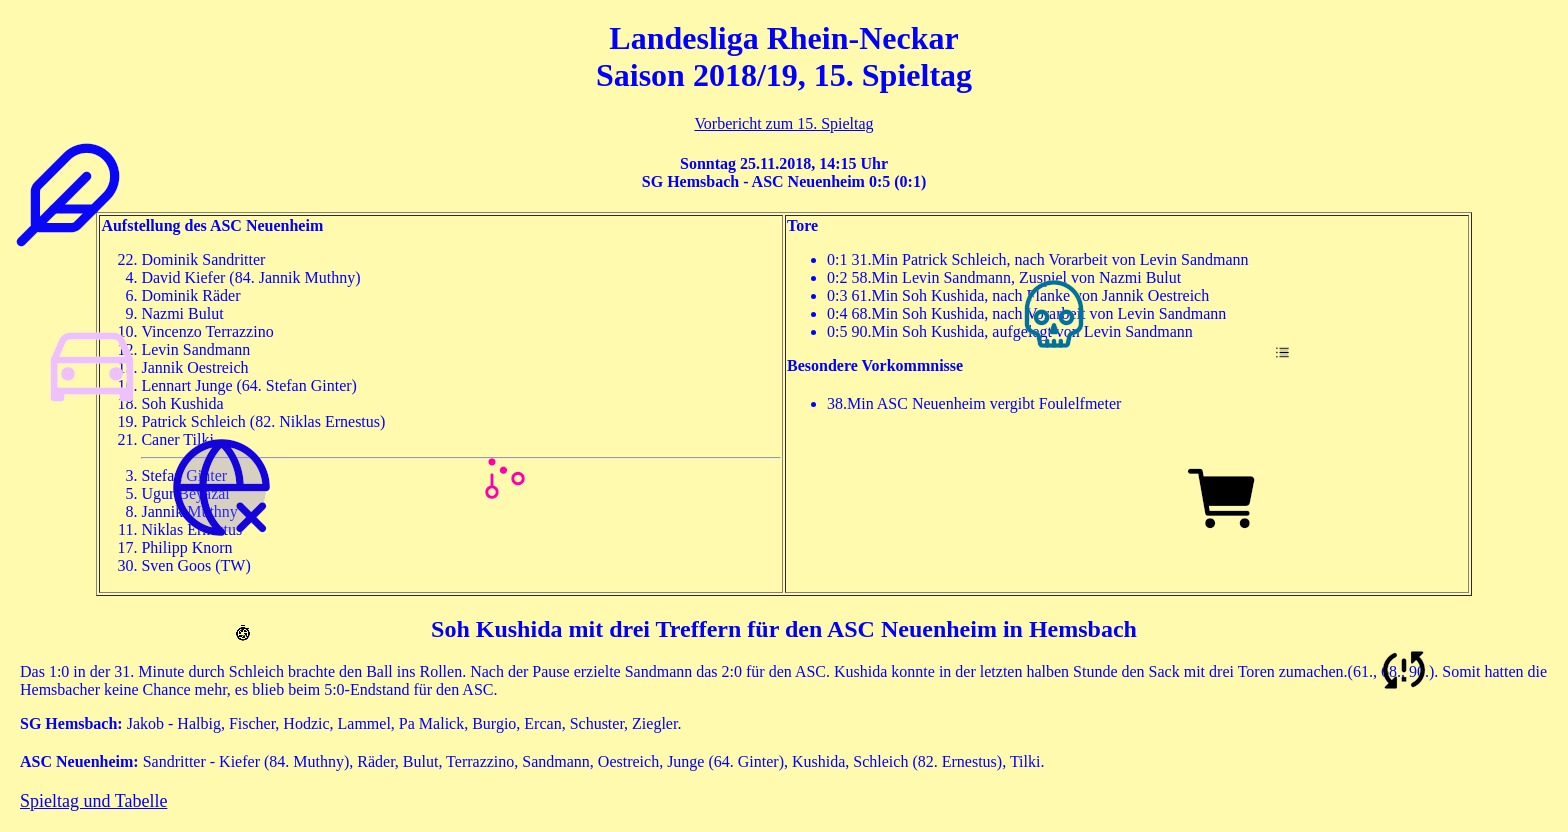 Image resolution: width=1568 pixels, height=832 pixels. Describe the element at coordinates (1404, 670) in the screenshot. I see `indicates a sync error or failure` at that location.